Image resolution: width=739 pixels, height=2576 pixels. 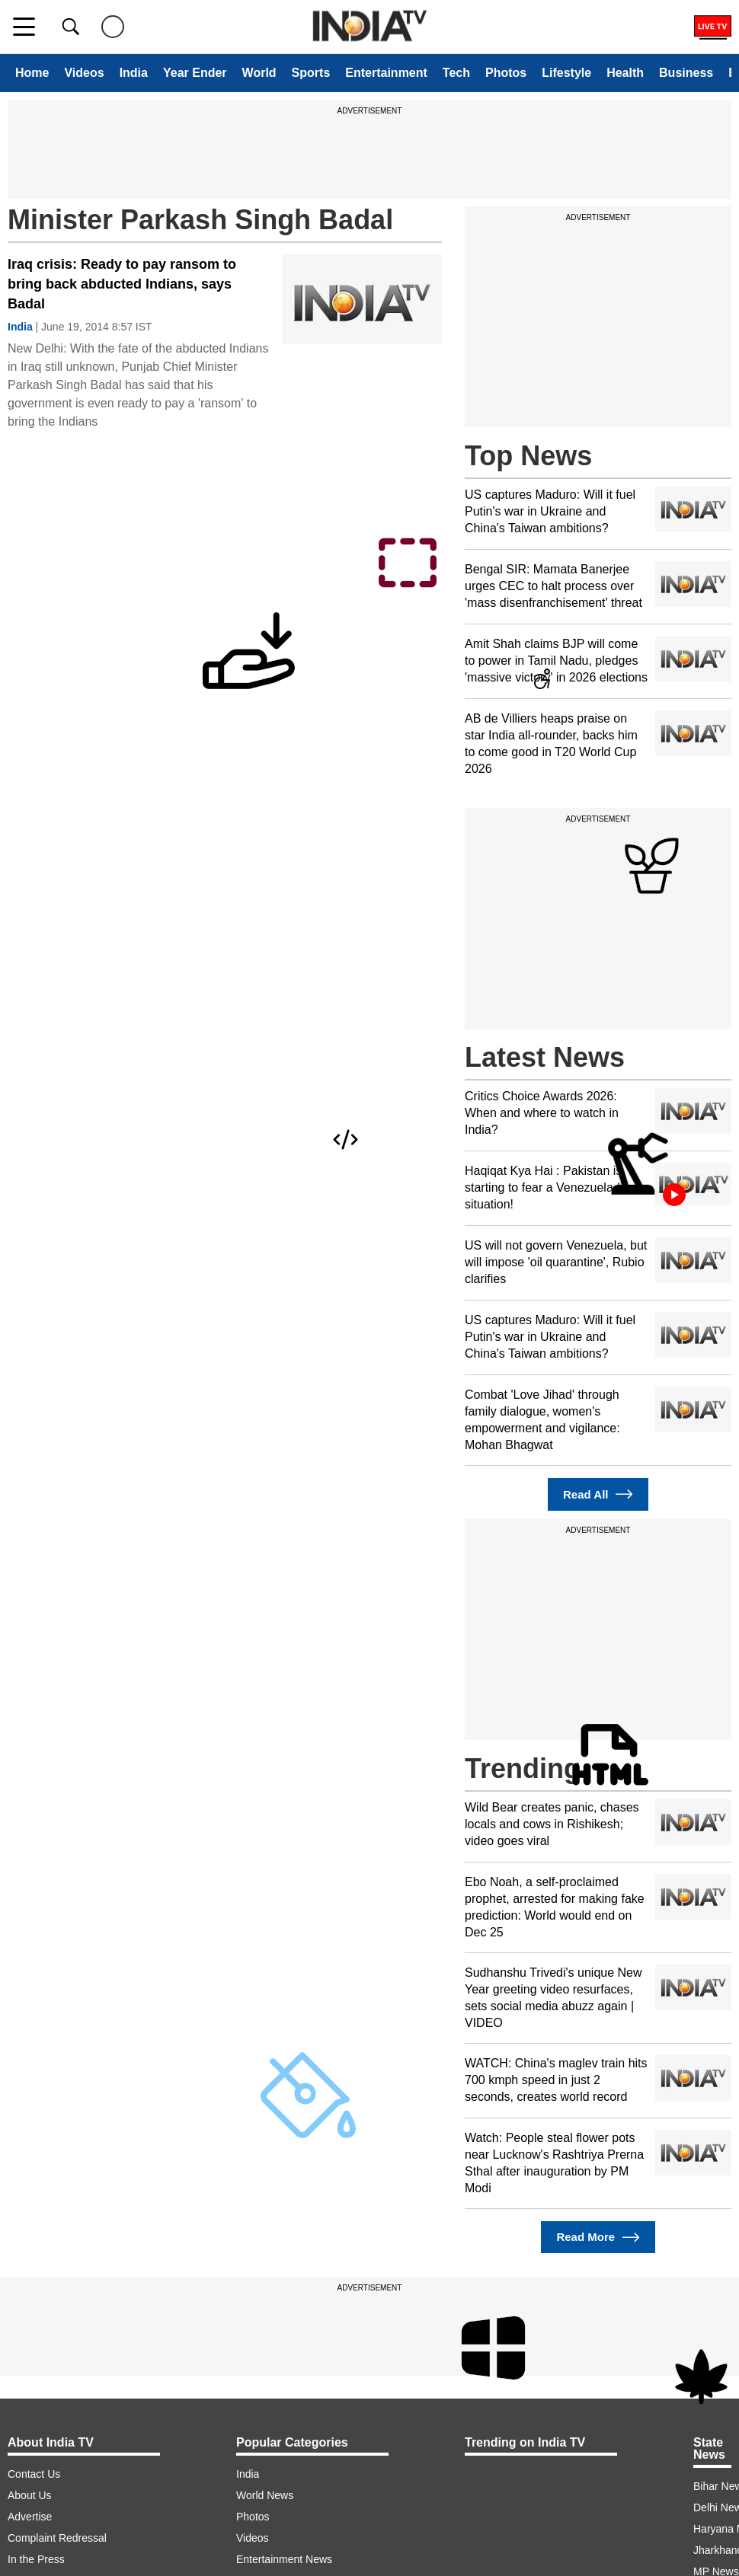 What do you see at coordinates (493, 2348) in the screenshot?
I see `windows operating system logo` at bounding box center [493, 2348].